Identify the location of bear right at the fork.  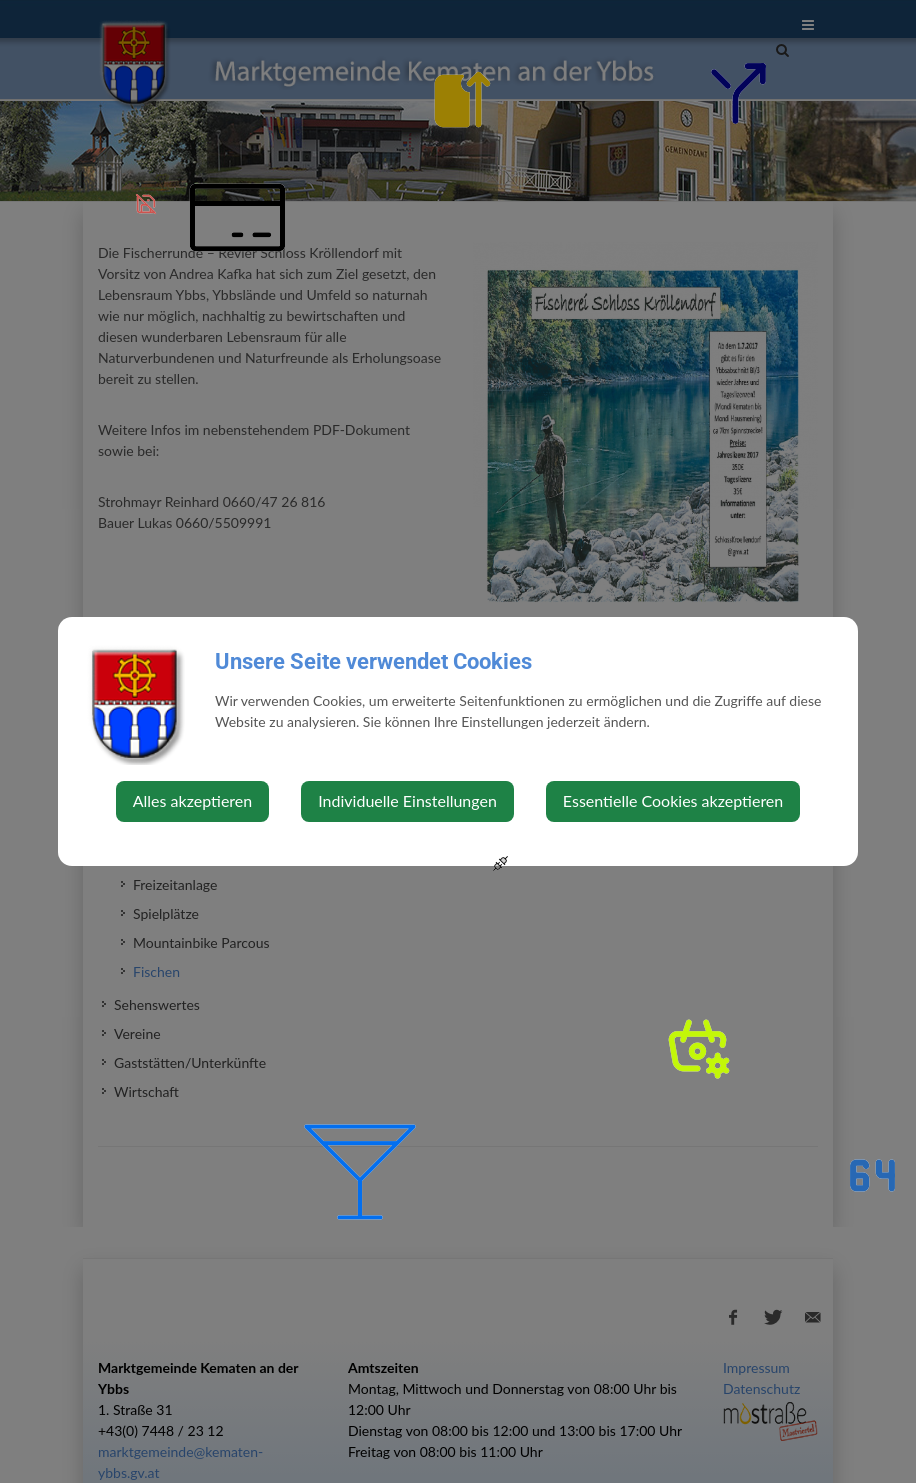
(738, 93).